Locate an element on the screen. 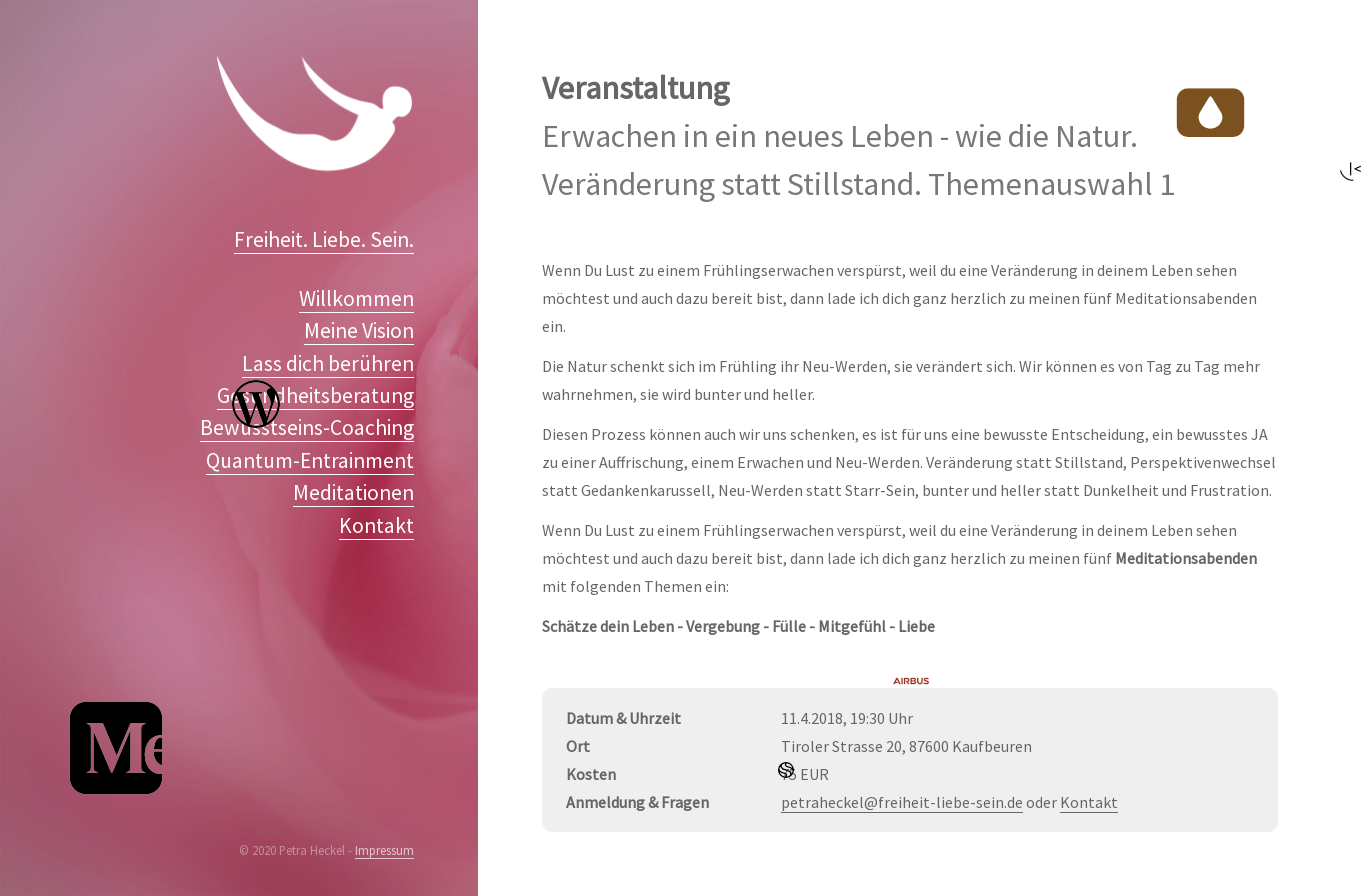  visit Frontend Mentor website is located at coordinates (1350, 171).